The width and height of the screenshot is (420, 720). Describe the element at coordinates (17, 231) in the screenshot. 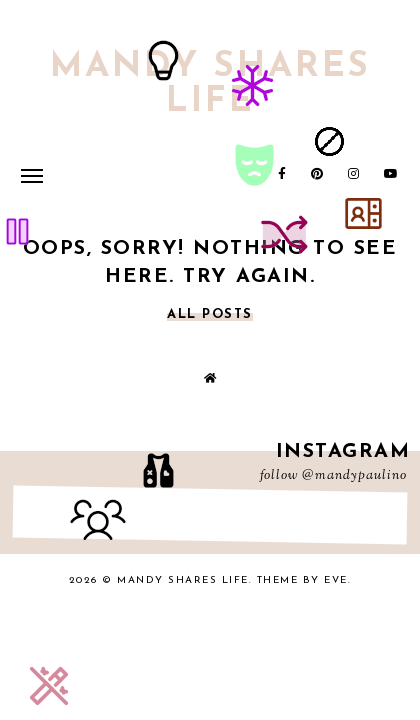

I see `switch to column layout view` at that location.